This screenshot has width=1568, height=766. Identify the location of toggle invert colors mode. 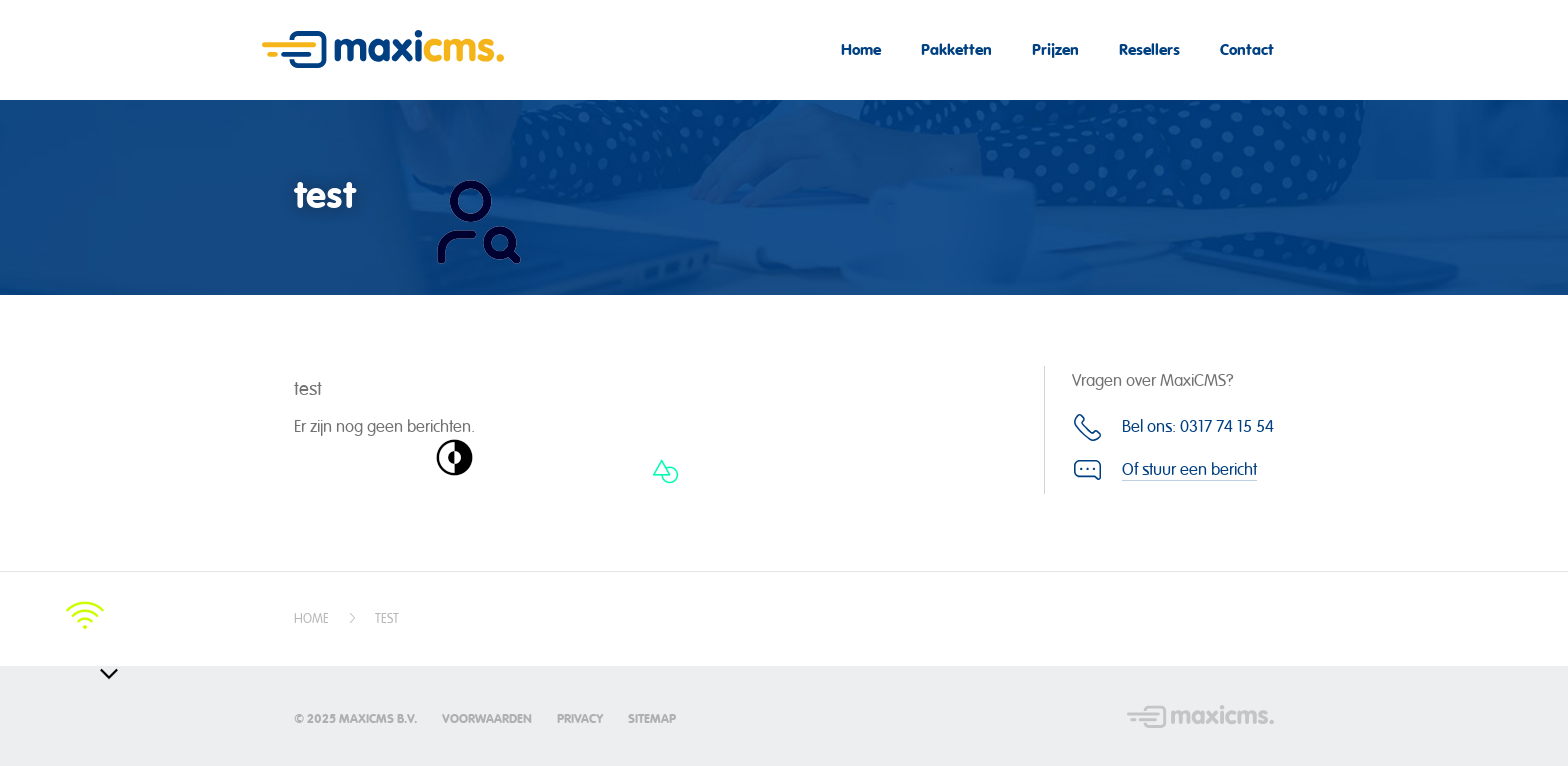
(454, 457).